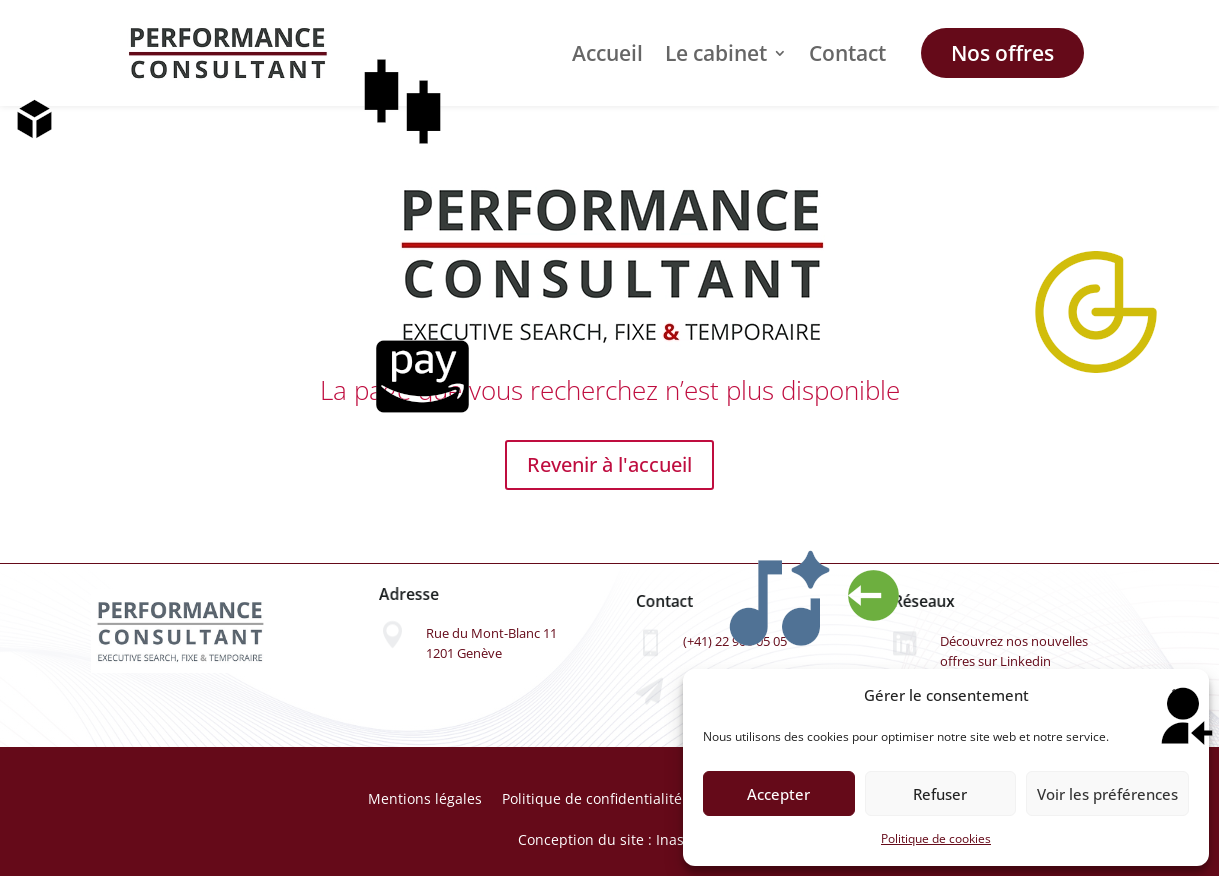 The width and height of the screenshot is (1219, 876). What do you see at coordinates (782, 603) in the screenshot?
I see `access AI-powered music features` at bounding box center [782, 603].